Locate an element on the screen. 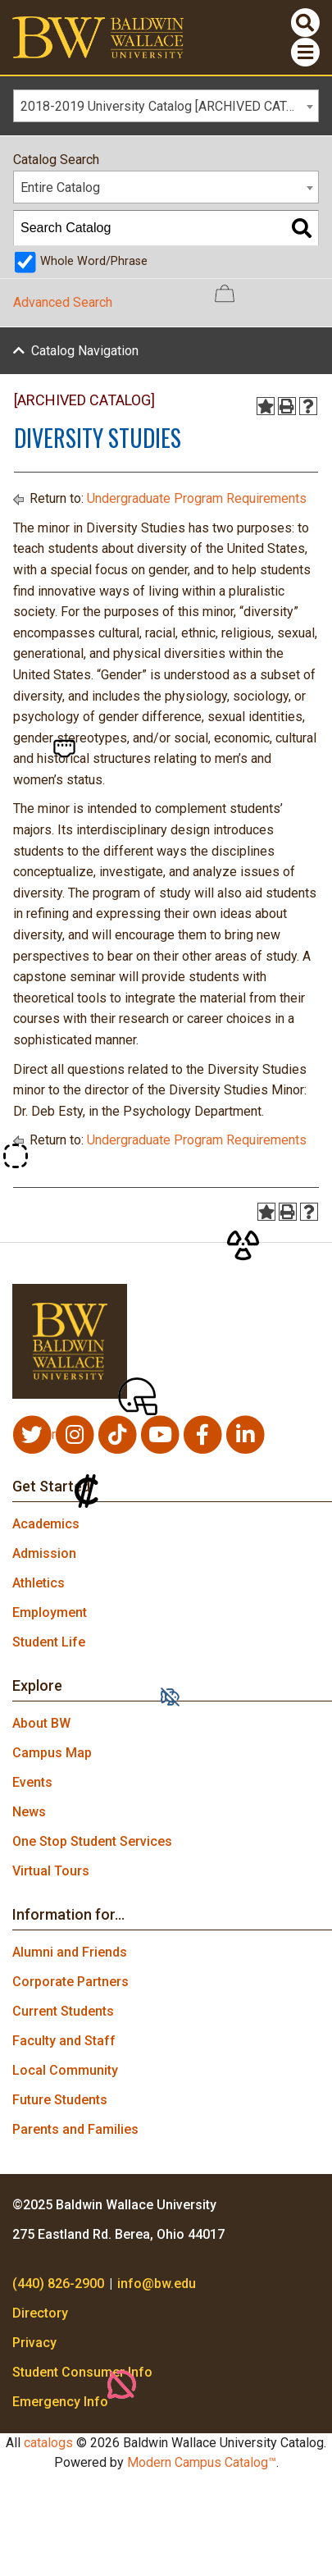 Image resolution: width=332 pixels, height=2576 pixels. indicates Costa Rican colón currency is located at coordinates (86, 1491).